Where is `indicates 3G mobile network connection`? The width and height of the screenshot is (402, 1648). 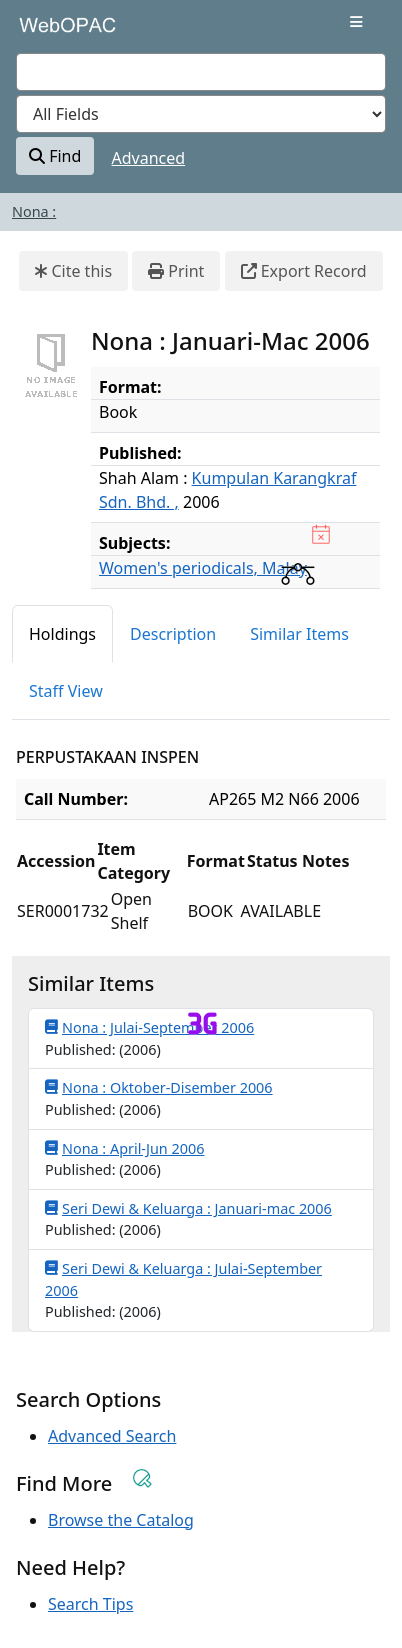
indicates 3G mobile network connection is located at coordinates (203, 1023).